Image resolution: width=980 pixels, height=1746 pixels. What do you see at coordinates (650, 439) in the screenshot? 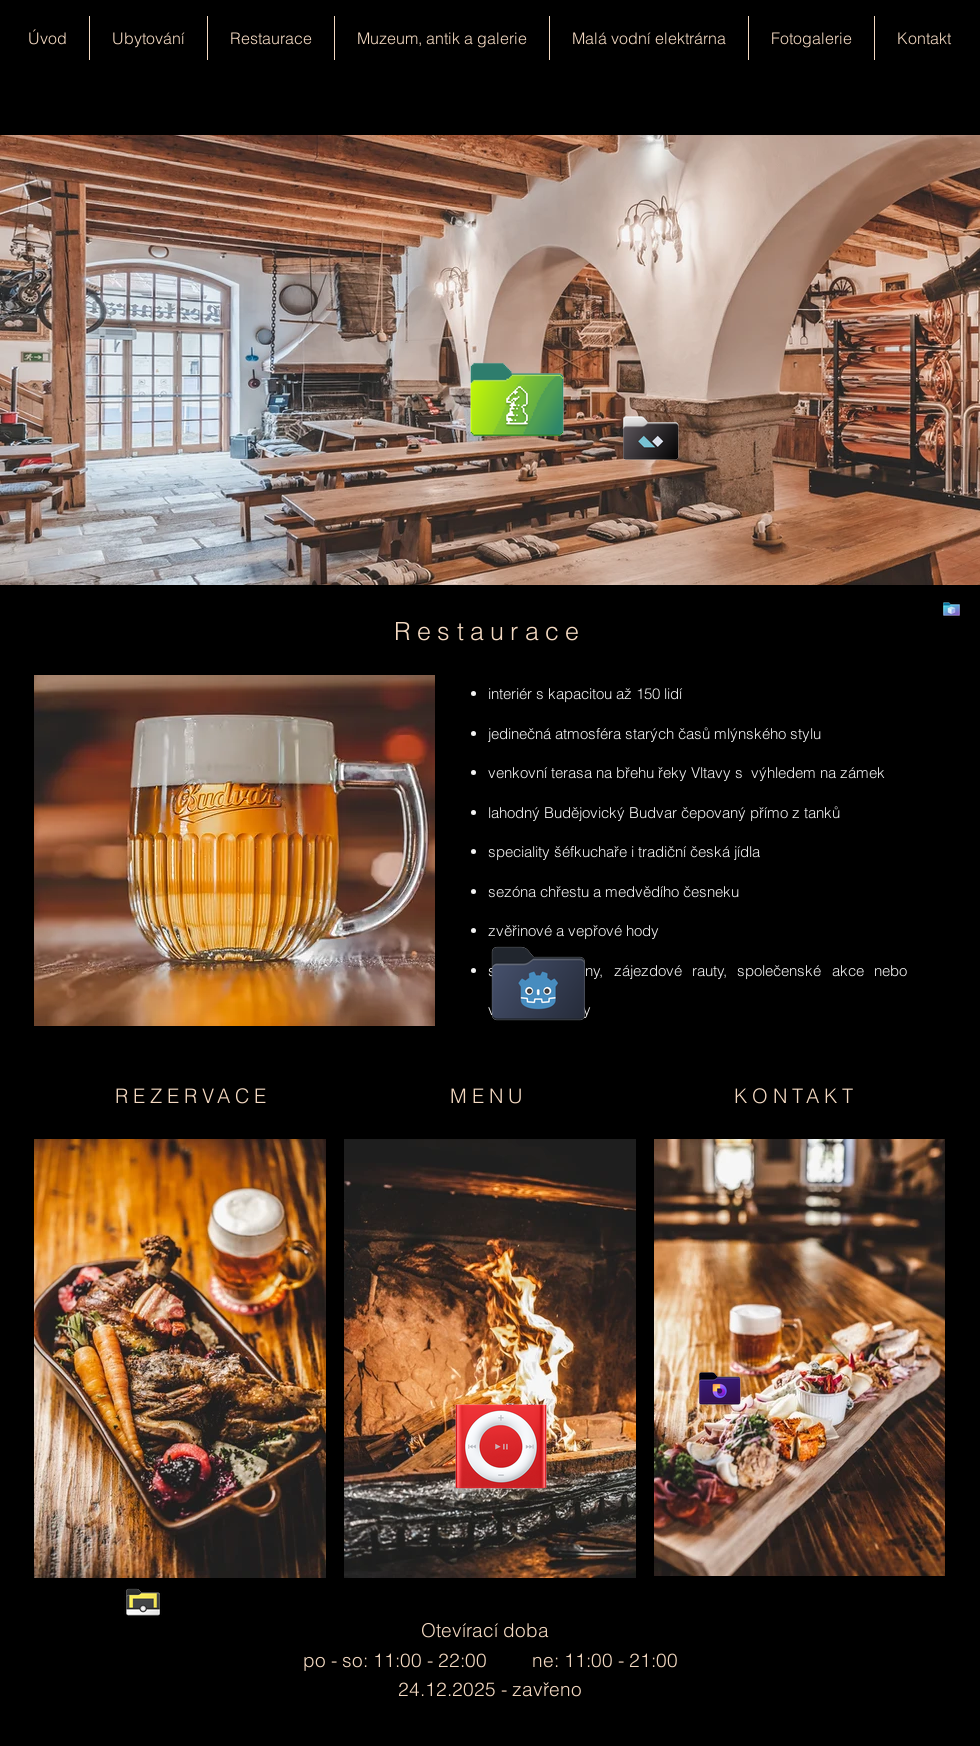
I see `open alpinejs project folder` at bounding box center [650, 439].